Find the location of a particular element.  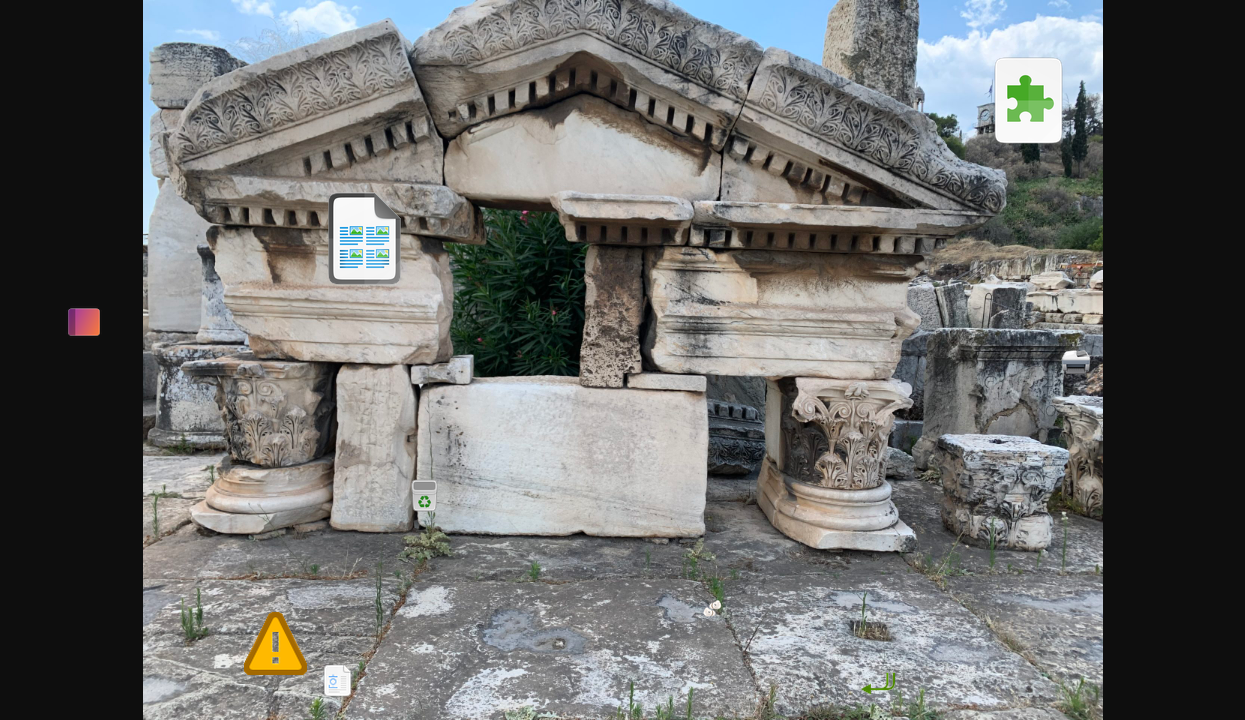

open the trash or recycle bin is located at coordinates (424, 495).